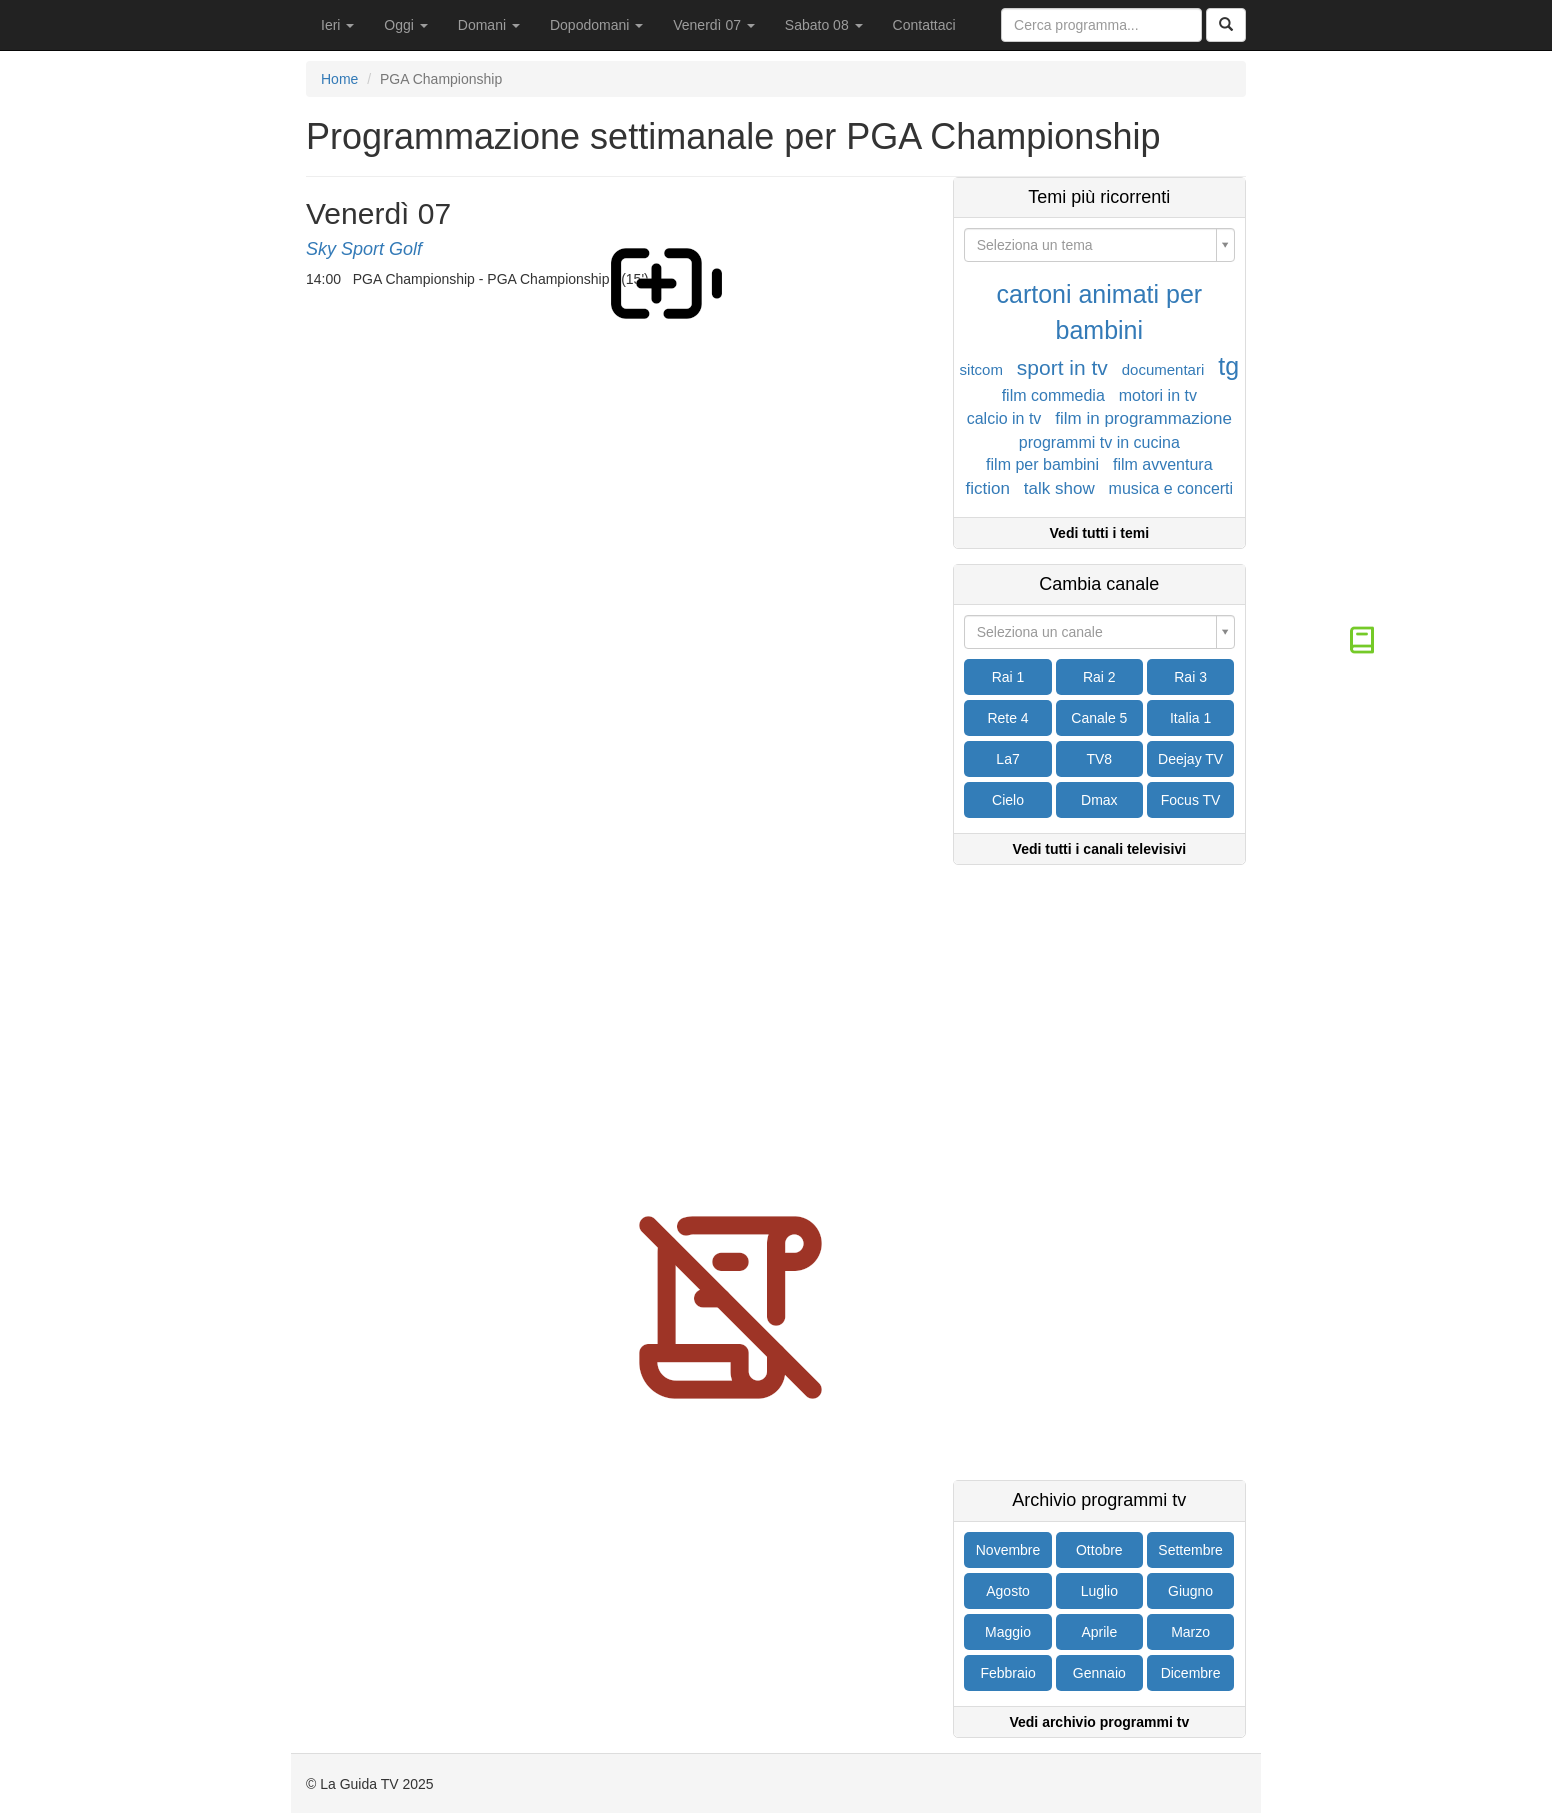 The height and width of the screenshot is (1813, 1552). What do you see at coordinates (1362, 640) in the screenshot?
I see `open a book or reading app` at bounding box center [1362, 640].